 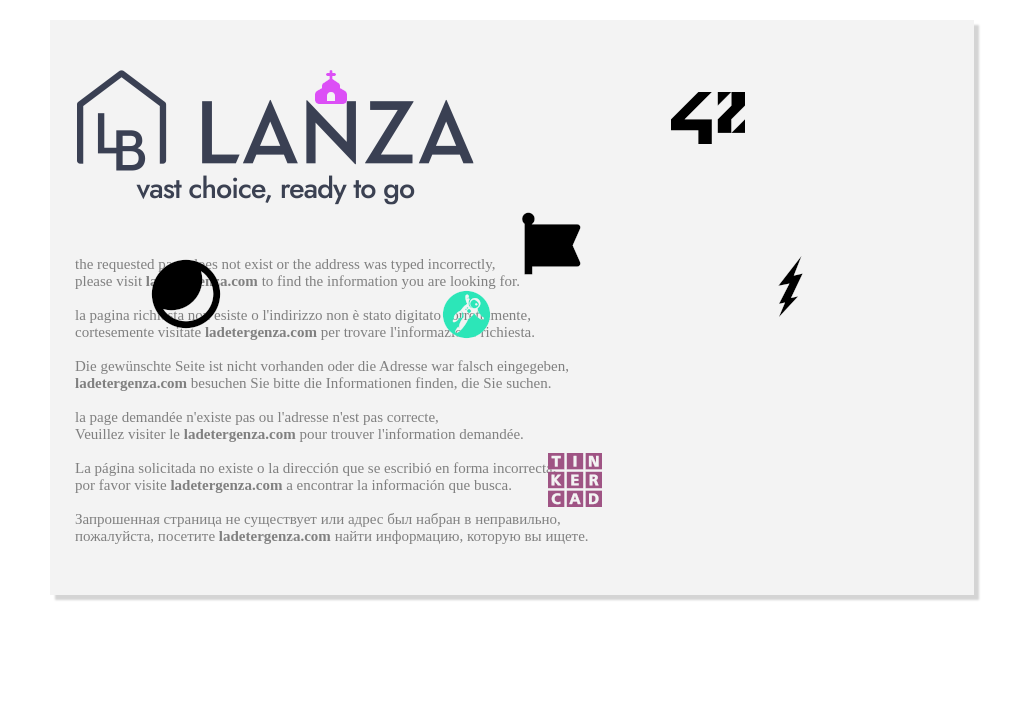 What do you see at coordinates (790, 286) in the screenshot?
I see `hotwire brand logo` at bounding box center [790, 286].